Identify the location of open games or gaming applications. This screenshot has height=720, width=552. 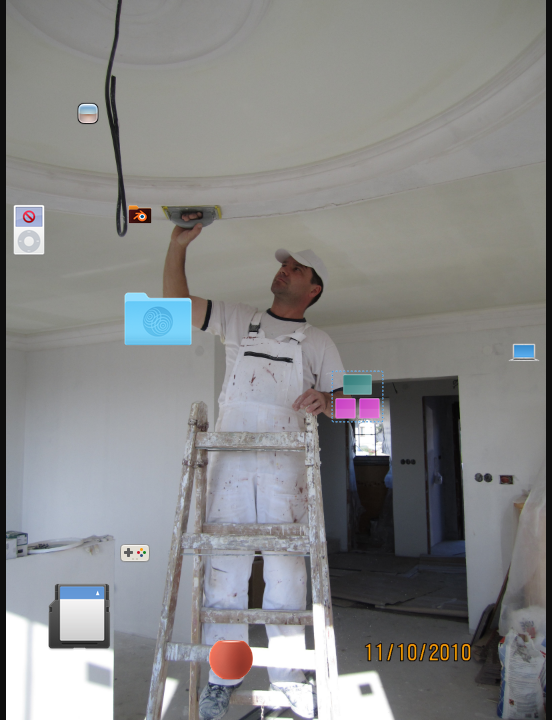
(135, 553).